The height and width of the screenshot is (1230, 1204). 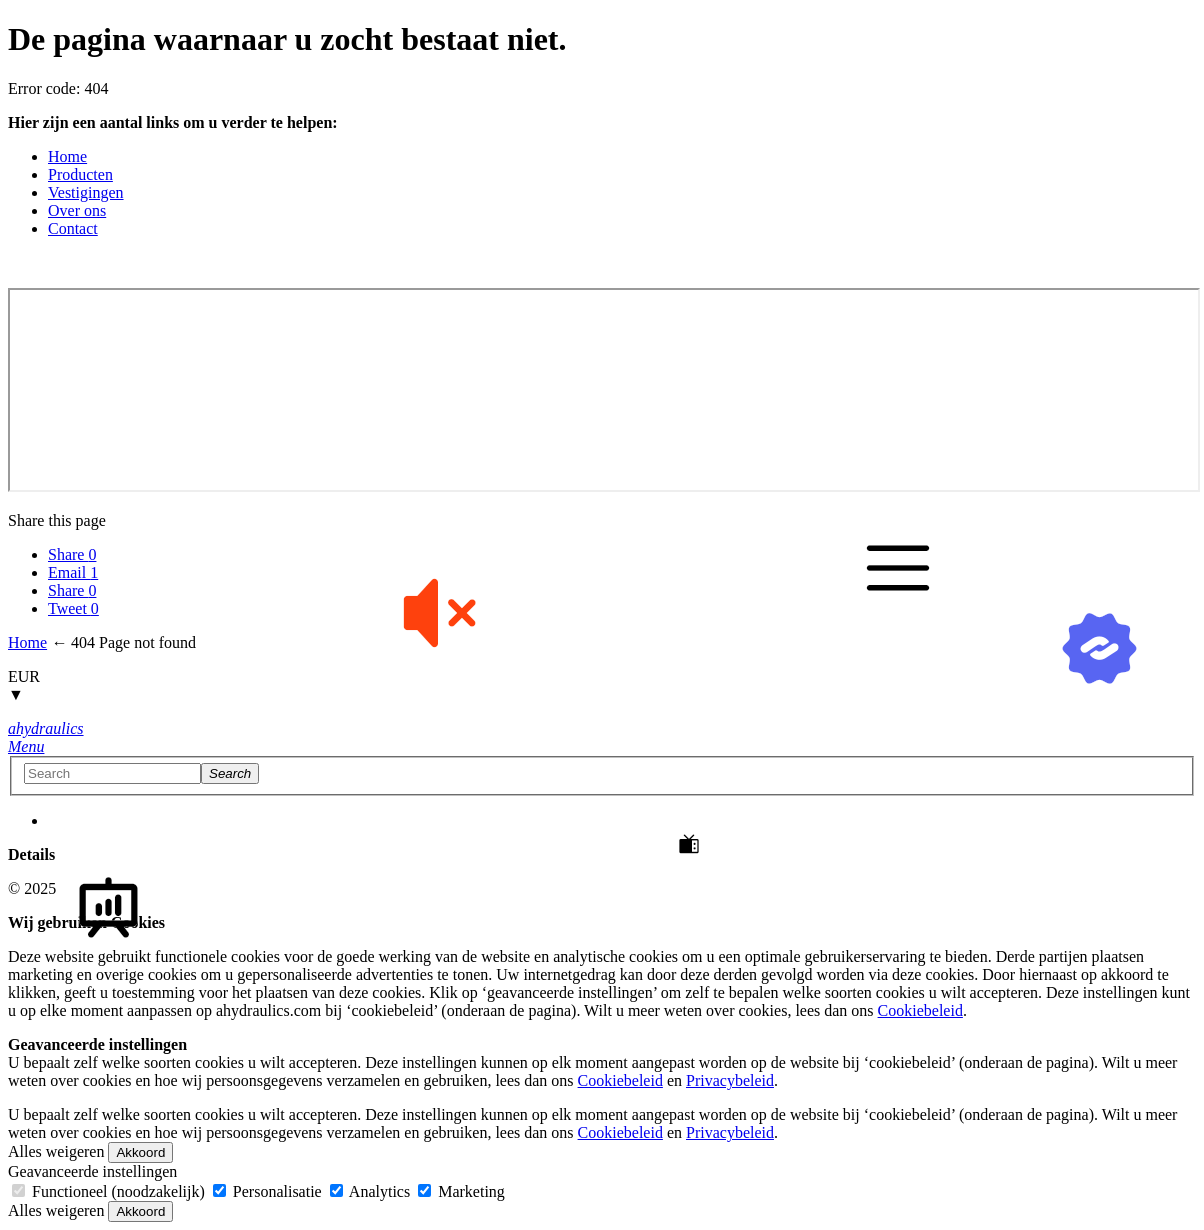 What do you see at coordinates (898, 568) in the screenshot?
I see `open text channel or messaging` at bounding box center [898, 568].